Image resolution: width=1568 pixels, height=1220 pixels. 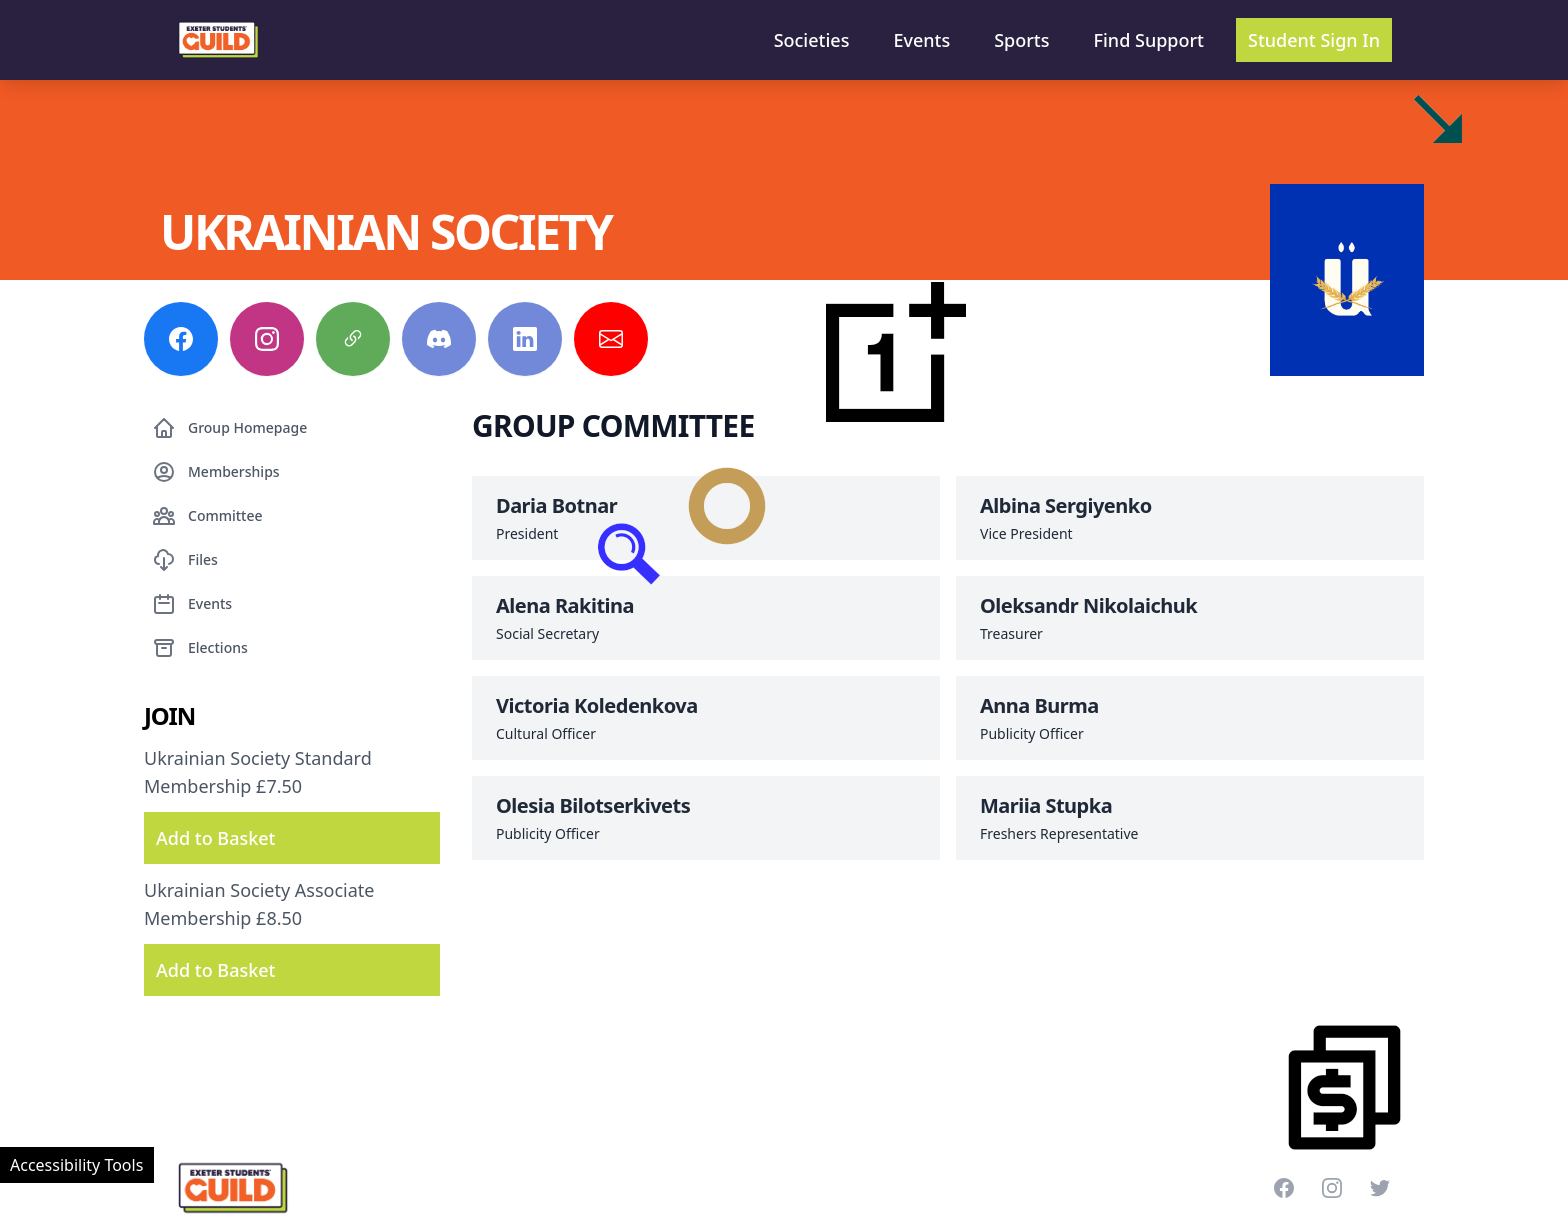 I want to click on OnePlus brand logo, so click(x=896, y=352).